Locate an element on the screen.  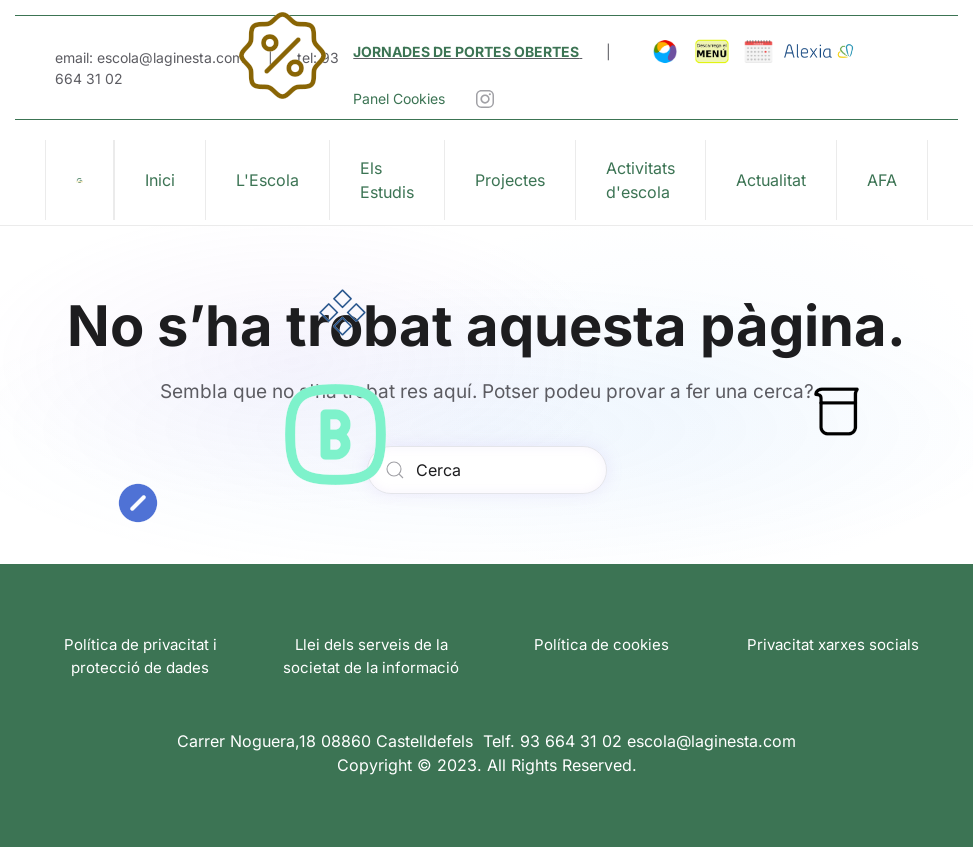
apply bold formatting to selected text is located at coordinates (335, 434).